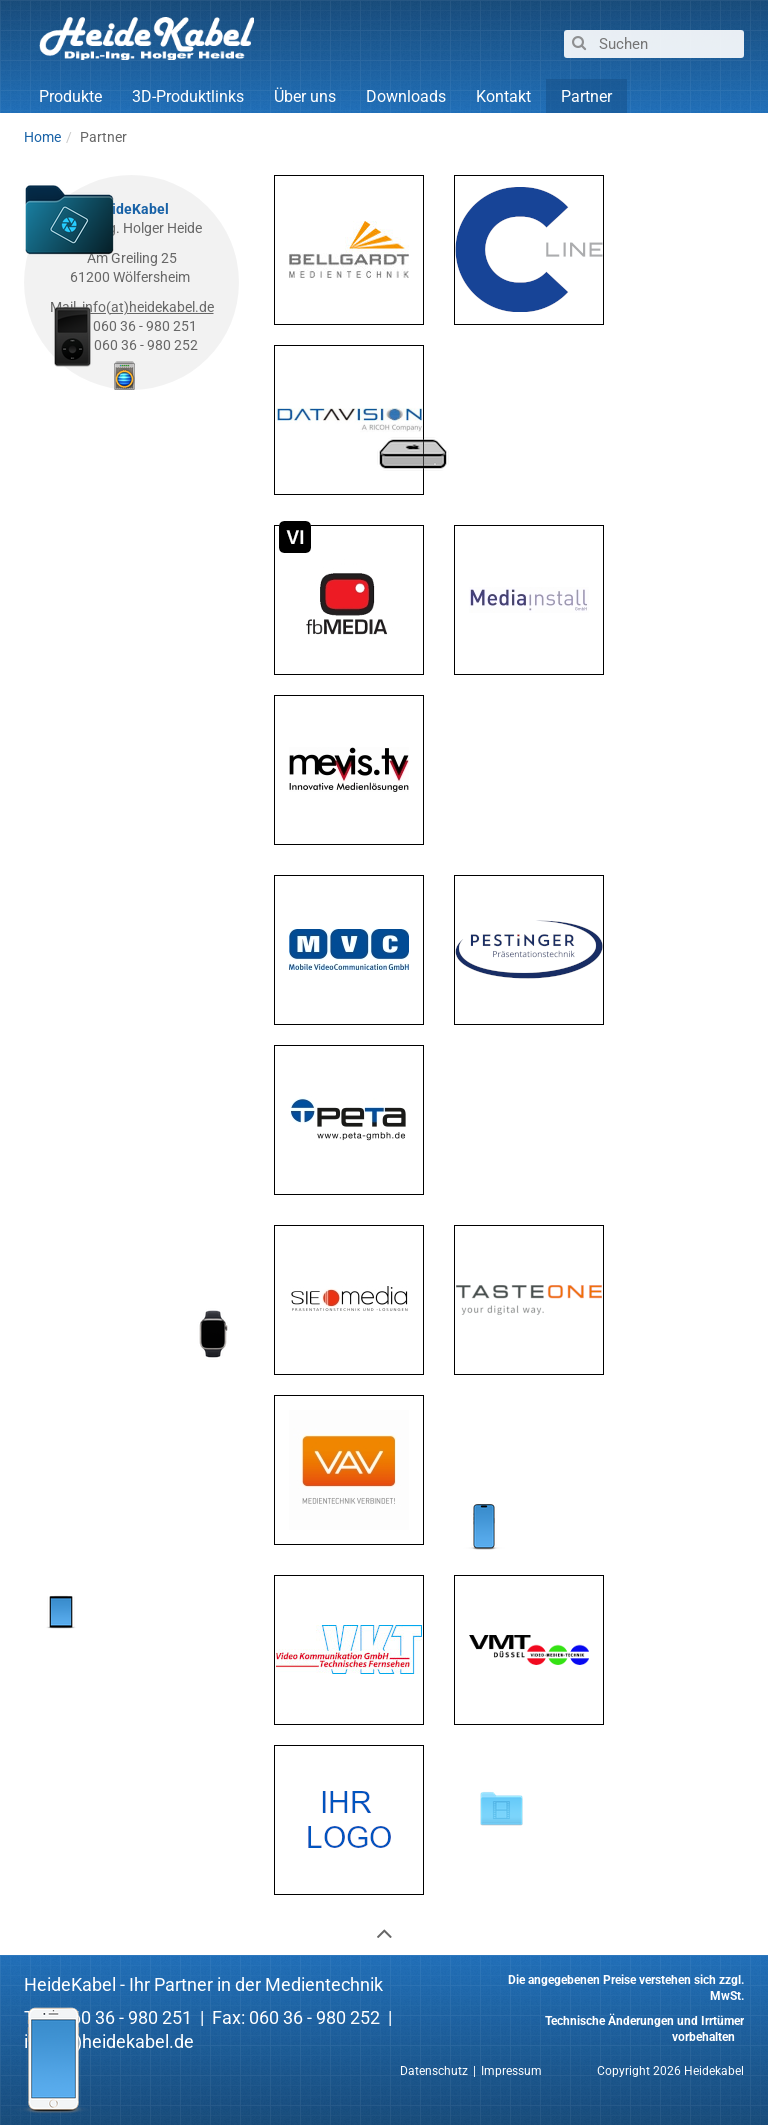  I want to click on open adobe photoshop elements project folder, so click(69, 222).